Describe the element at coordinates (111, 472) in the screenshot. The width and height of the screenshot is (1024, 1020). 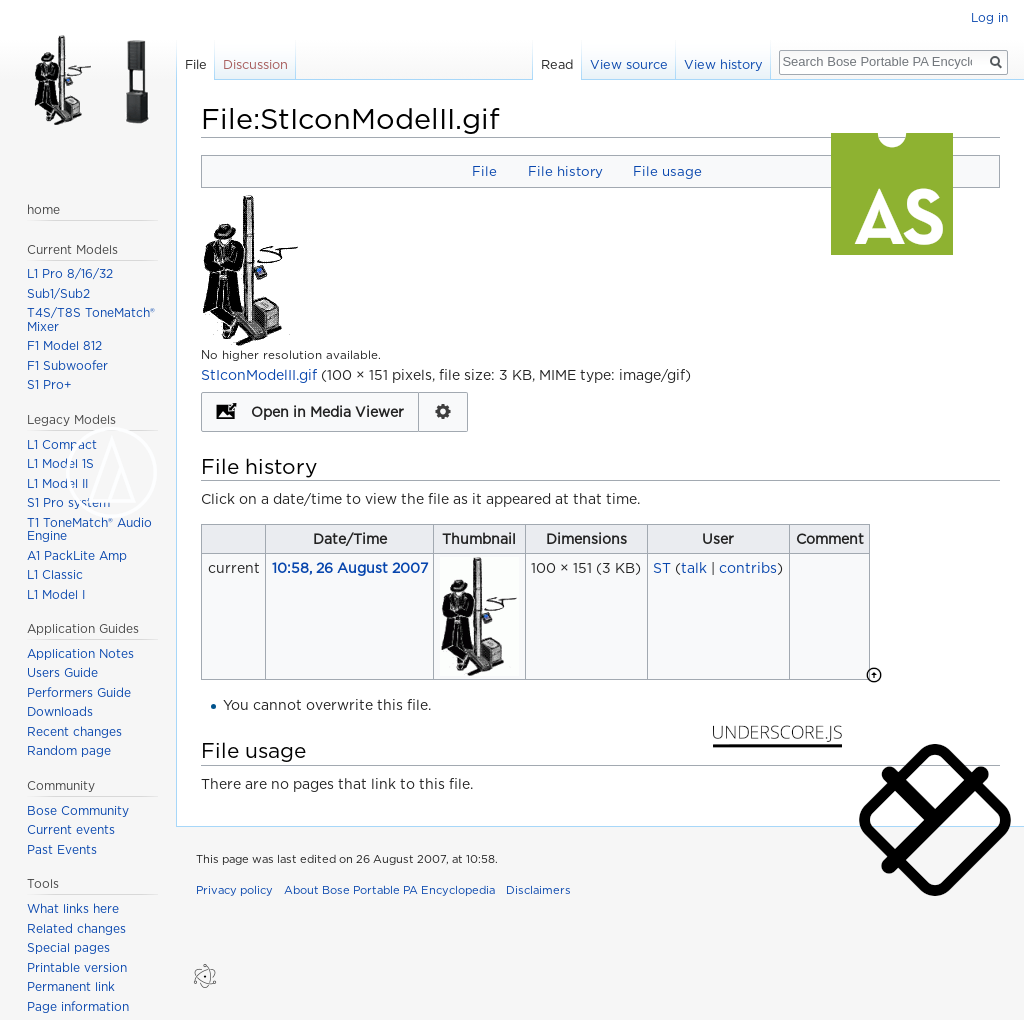
I see `audio-technica brand logo` at that location.